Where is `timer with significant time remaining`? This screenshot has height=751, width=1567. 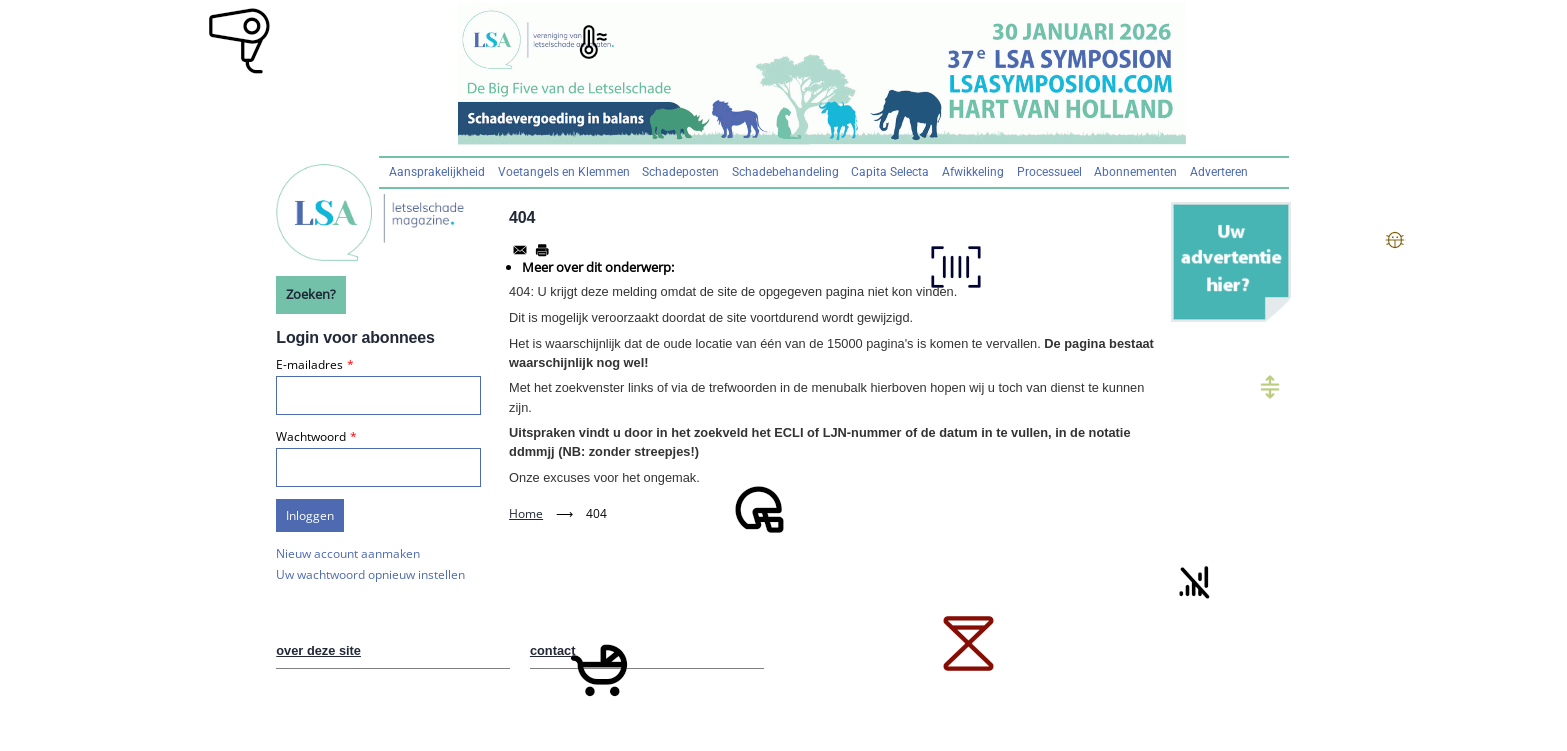
timer with significant time remaining is located at coordinates (968, 643).